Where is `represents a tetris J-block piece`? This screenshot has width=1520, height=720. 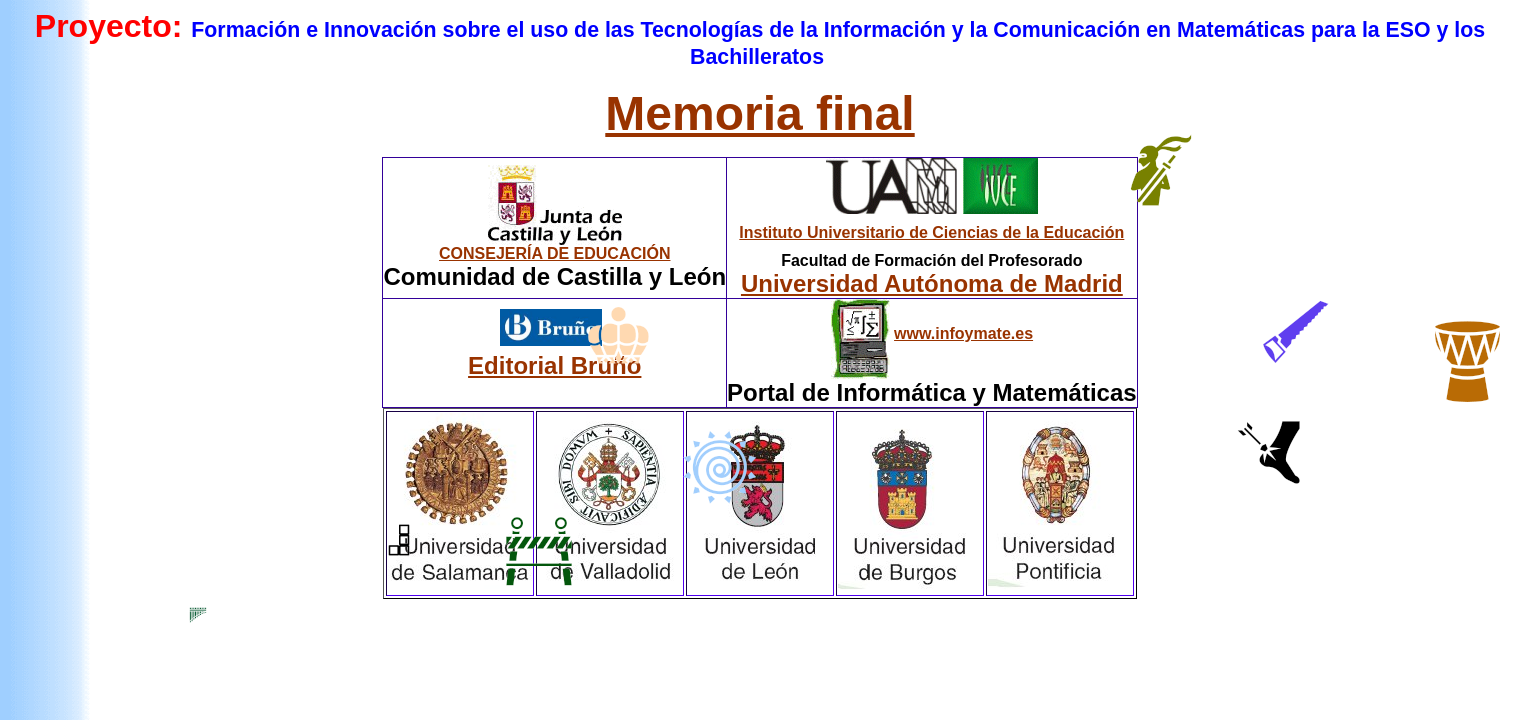
represents a tetris J-block piece is located at coordinates (399, 540).